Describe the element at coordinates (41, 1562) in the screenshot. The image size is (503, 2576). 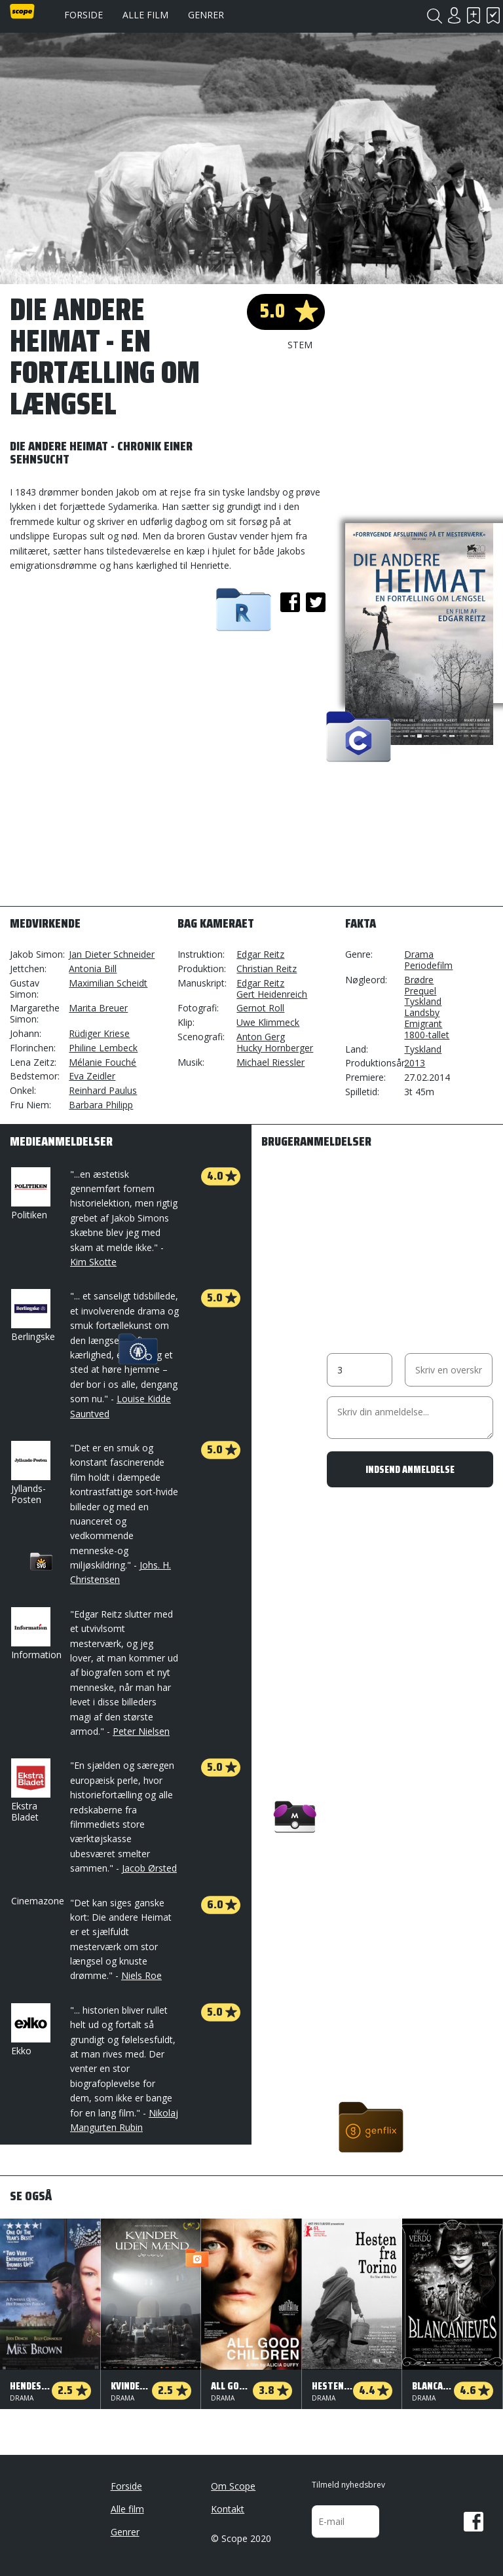
I see `open folder containing svg files` at that location.